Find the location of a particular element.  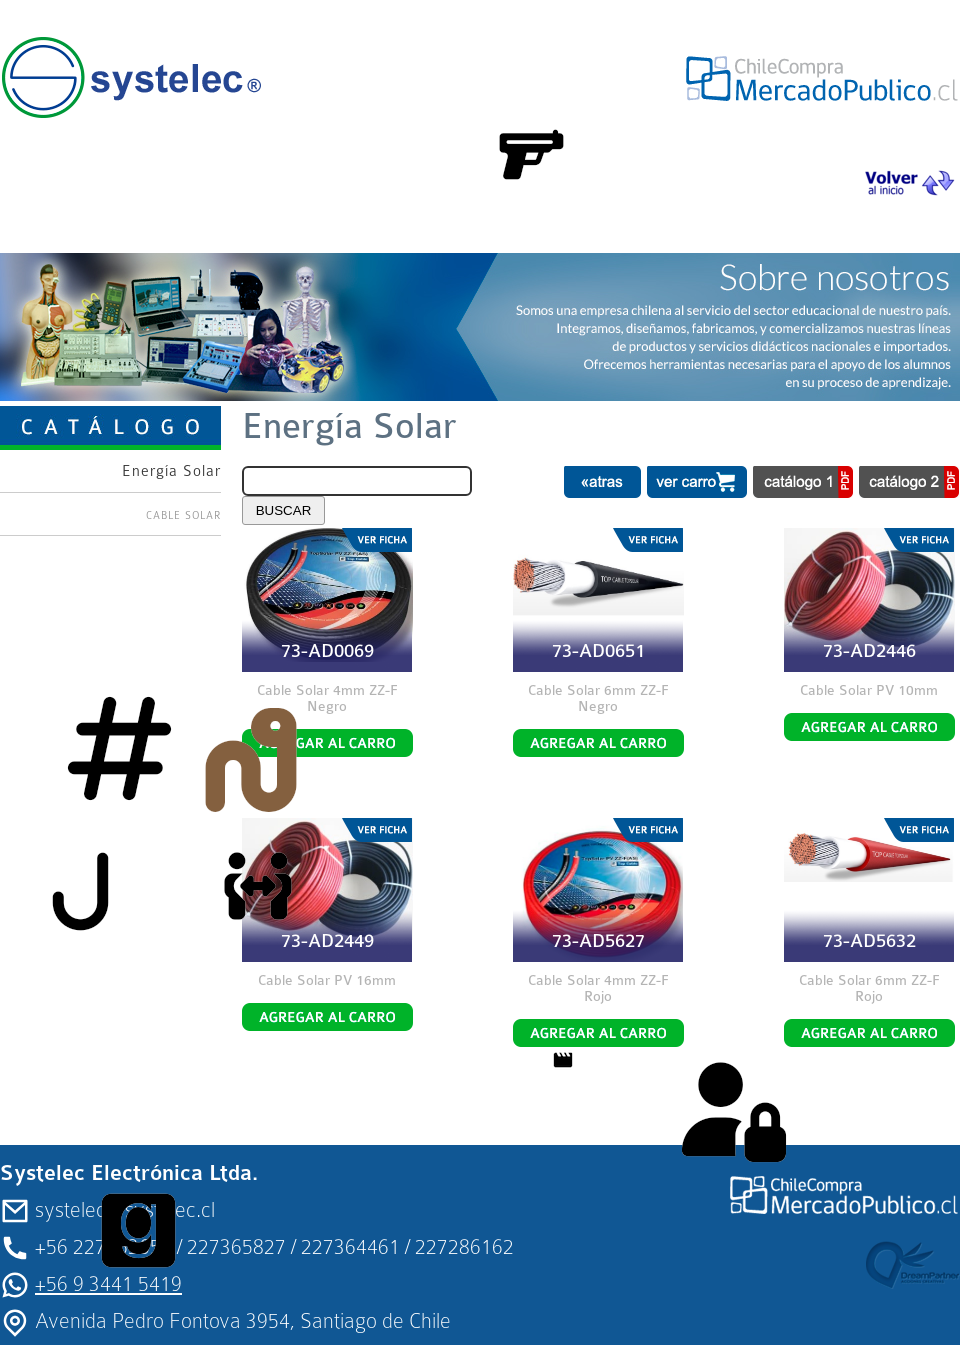

create a new video or movie project is located at coordinates (563, 1060).